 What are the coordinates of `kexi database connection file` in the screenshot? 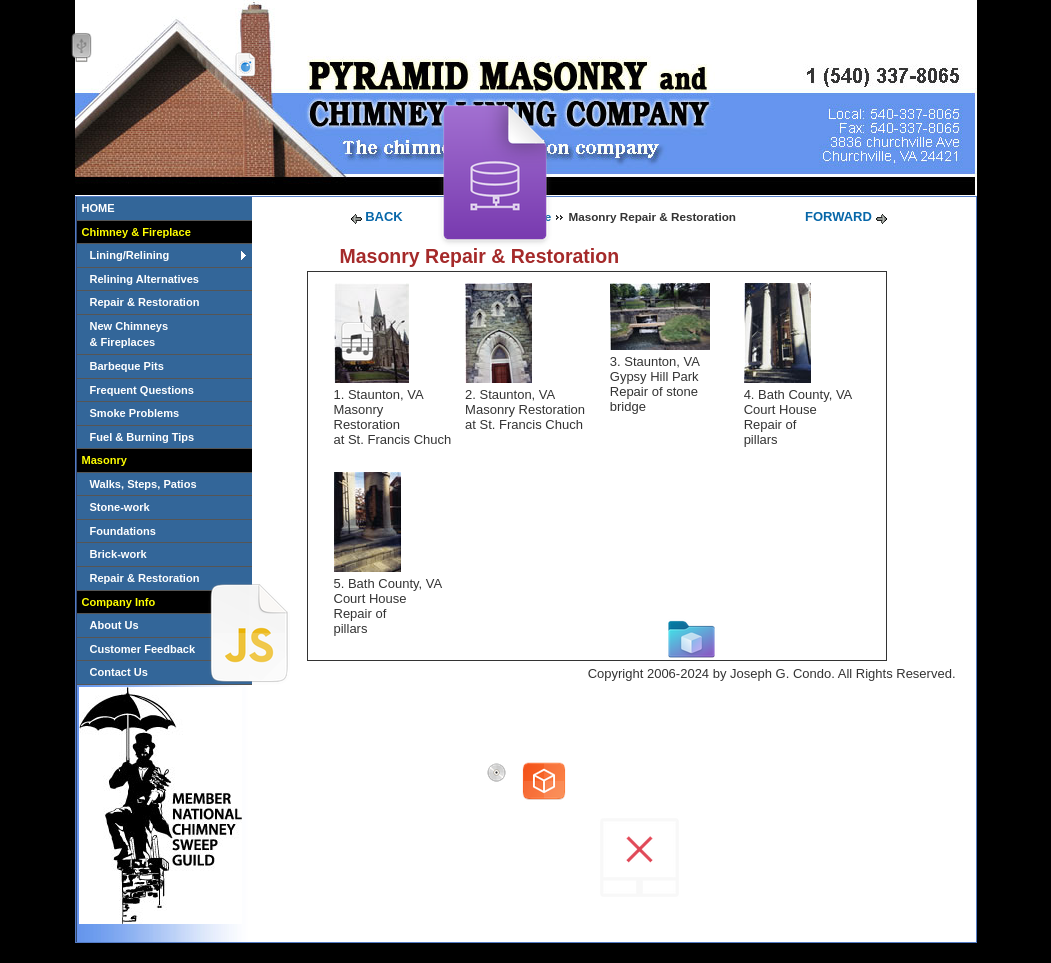 It's located at (495, 175).